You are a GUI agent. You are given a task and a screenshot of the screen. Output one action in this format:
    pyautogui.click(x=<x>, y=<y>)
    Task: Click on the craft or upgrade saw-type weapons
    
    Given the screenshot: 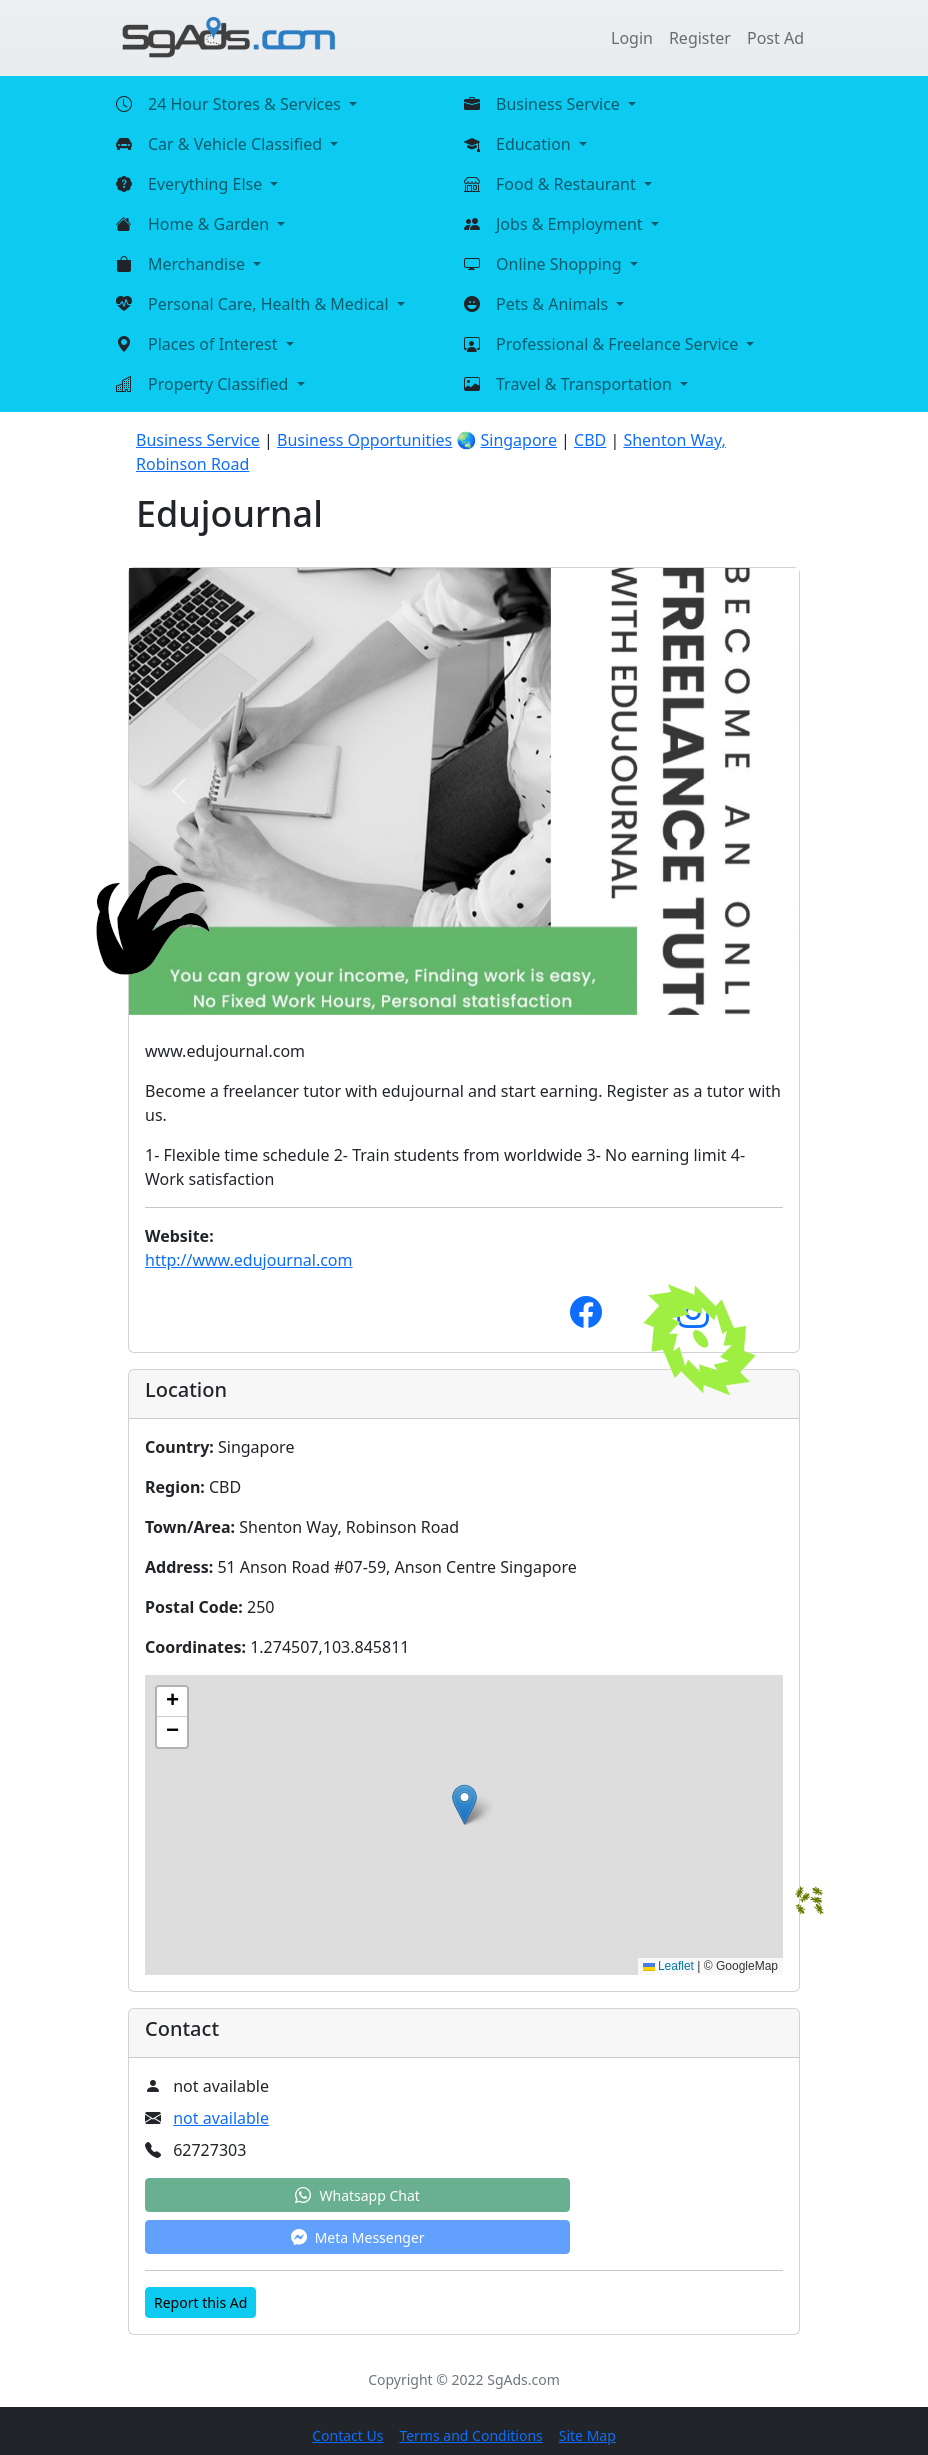 What is the action you would take?
    pyautogui.click(x=700, y=1340)
    